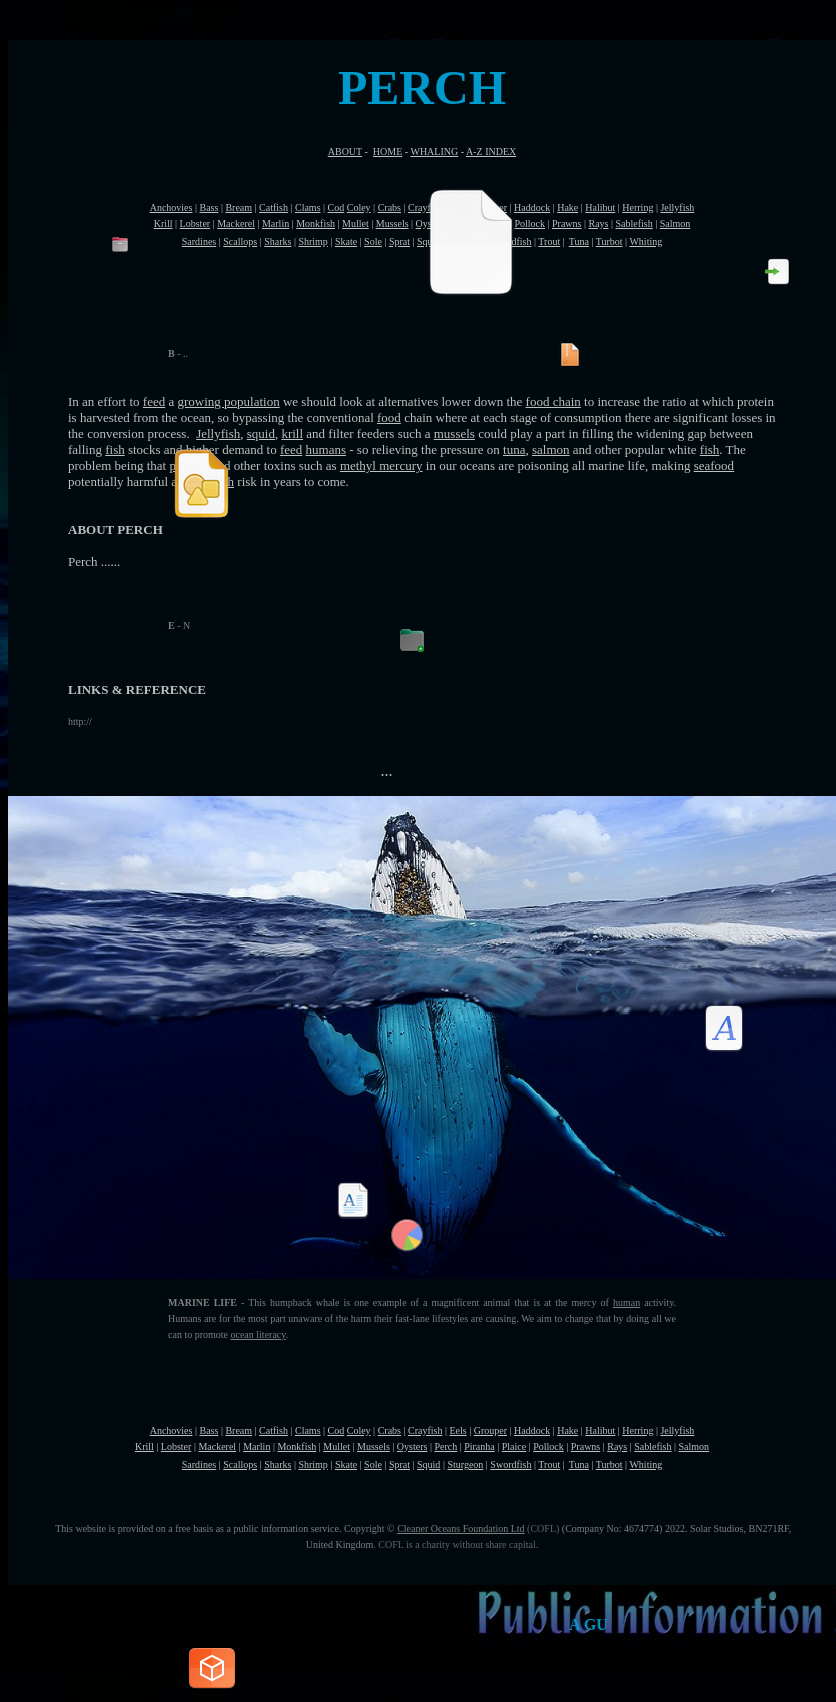 The image size is (836, 1702). I want to click on open disk usage analyzer, so click(407, 1235).